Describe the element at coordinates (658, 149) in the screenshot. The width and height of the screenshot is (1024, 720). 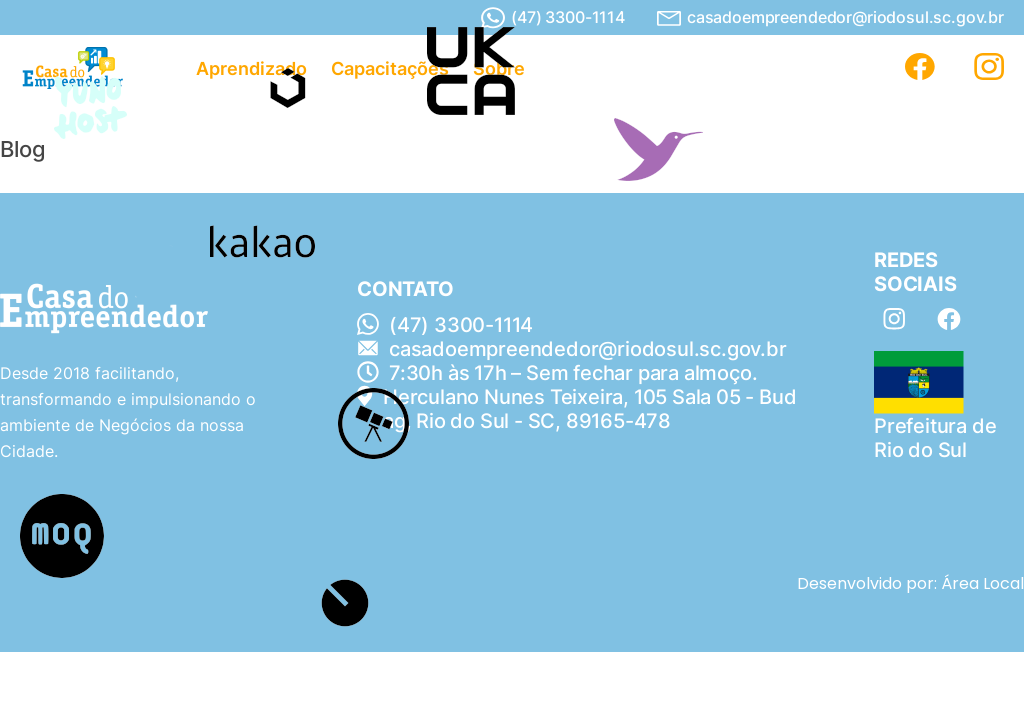
I see `fluent bit logo - open-source log processor and forwarder` at that location.